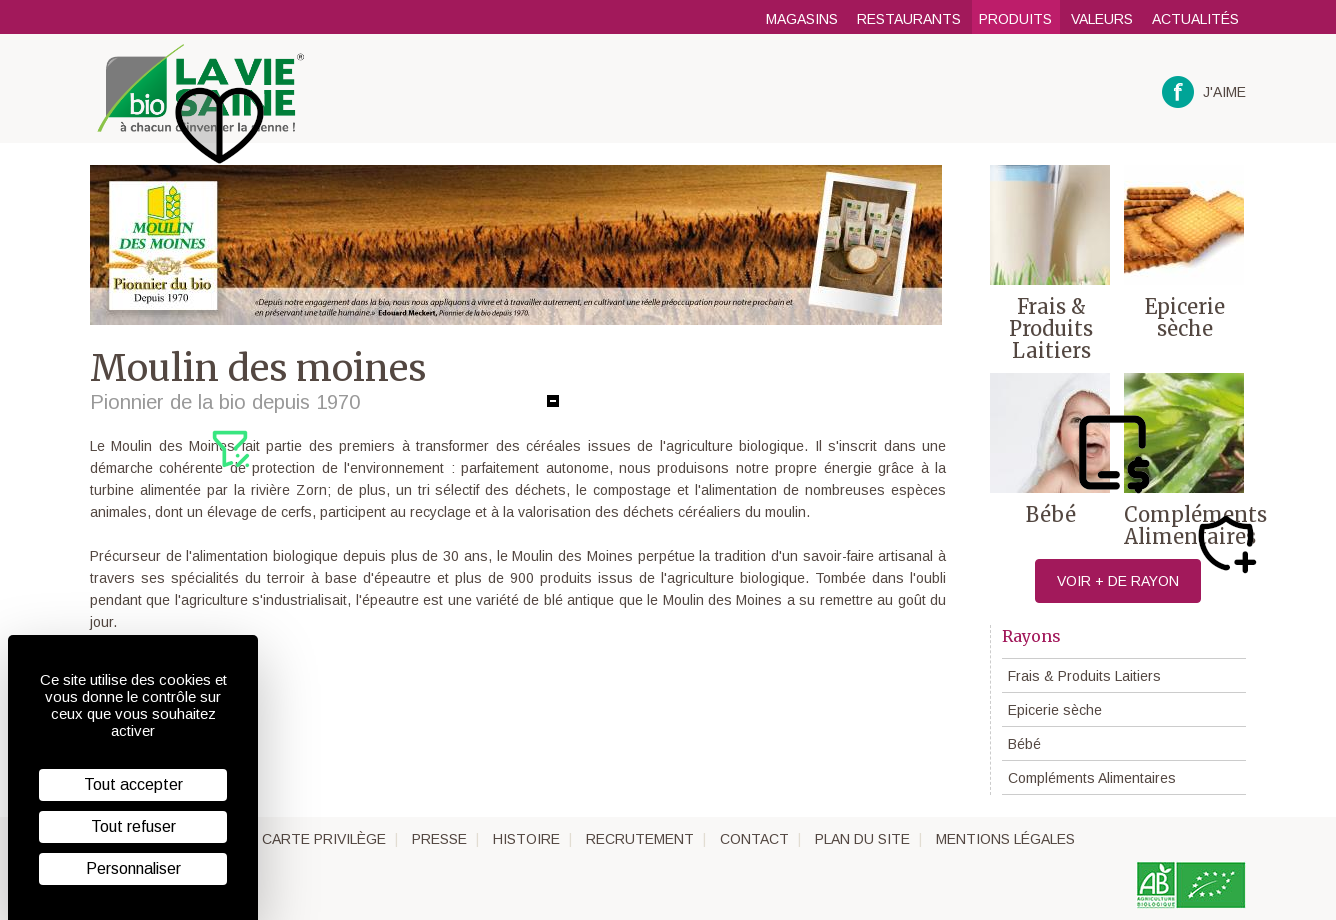 This screenshot has height=920, width=1336. I want to click on indicates partial like or favorite status, so click(219, 122).